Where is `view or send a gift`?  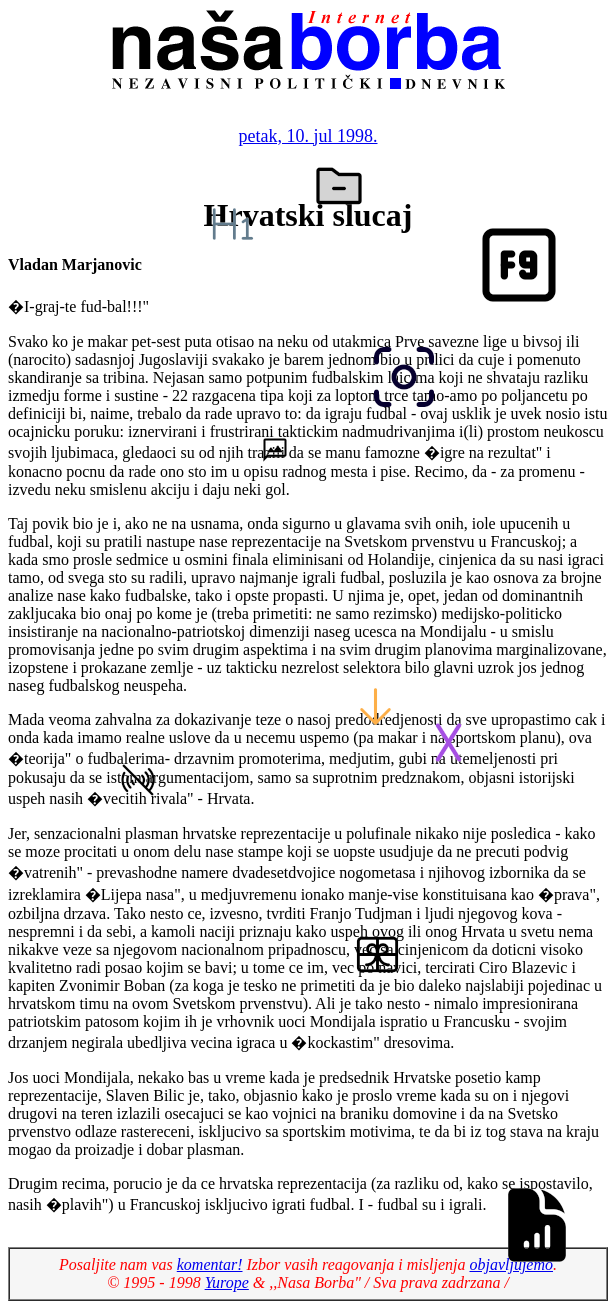 view or send a gift is located at coordinates (377, 954).